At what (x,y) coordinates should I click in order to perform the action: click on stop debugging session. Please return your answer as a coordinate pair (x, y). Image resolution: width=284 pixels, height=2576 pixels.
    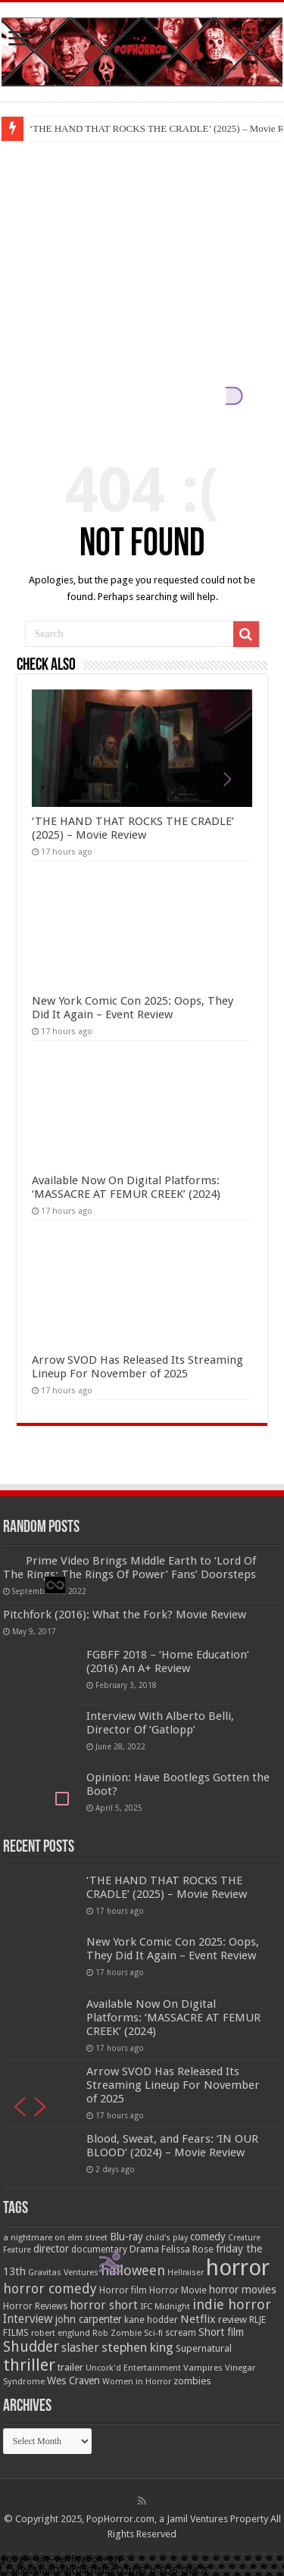
    Looking at the image, I should click on (62, 1799).